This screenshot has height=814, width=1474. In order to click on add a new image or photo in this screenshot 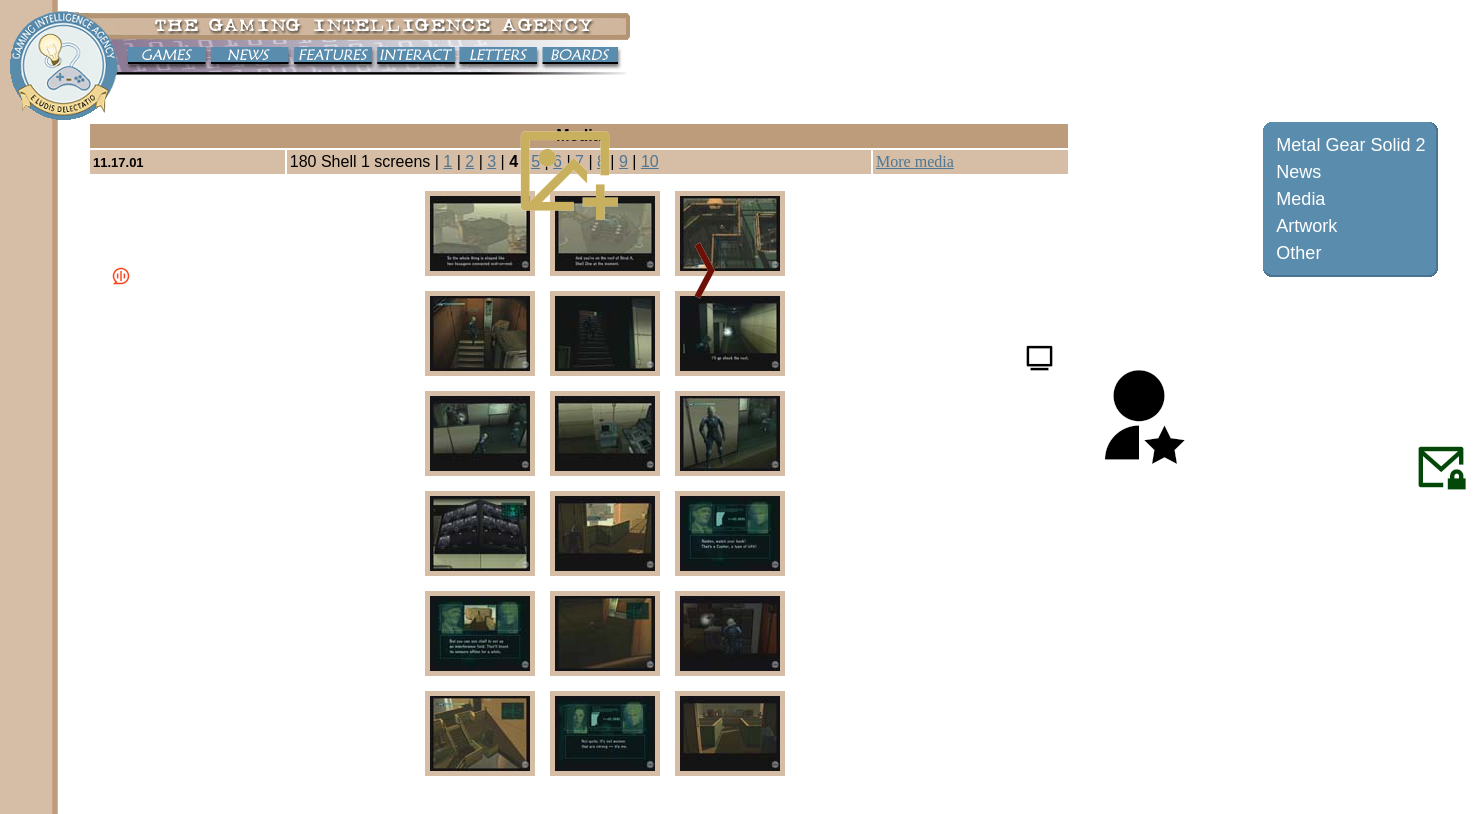, I will do `click(565, 171)`.